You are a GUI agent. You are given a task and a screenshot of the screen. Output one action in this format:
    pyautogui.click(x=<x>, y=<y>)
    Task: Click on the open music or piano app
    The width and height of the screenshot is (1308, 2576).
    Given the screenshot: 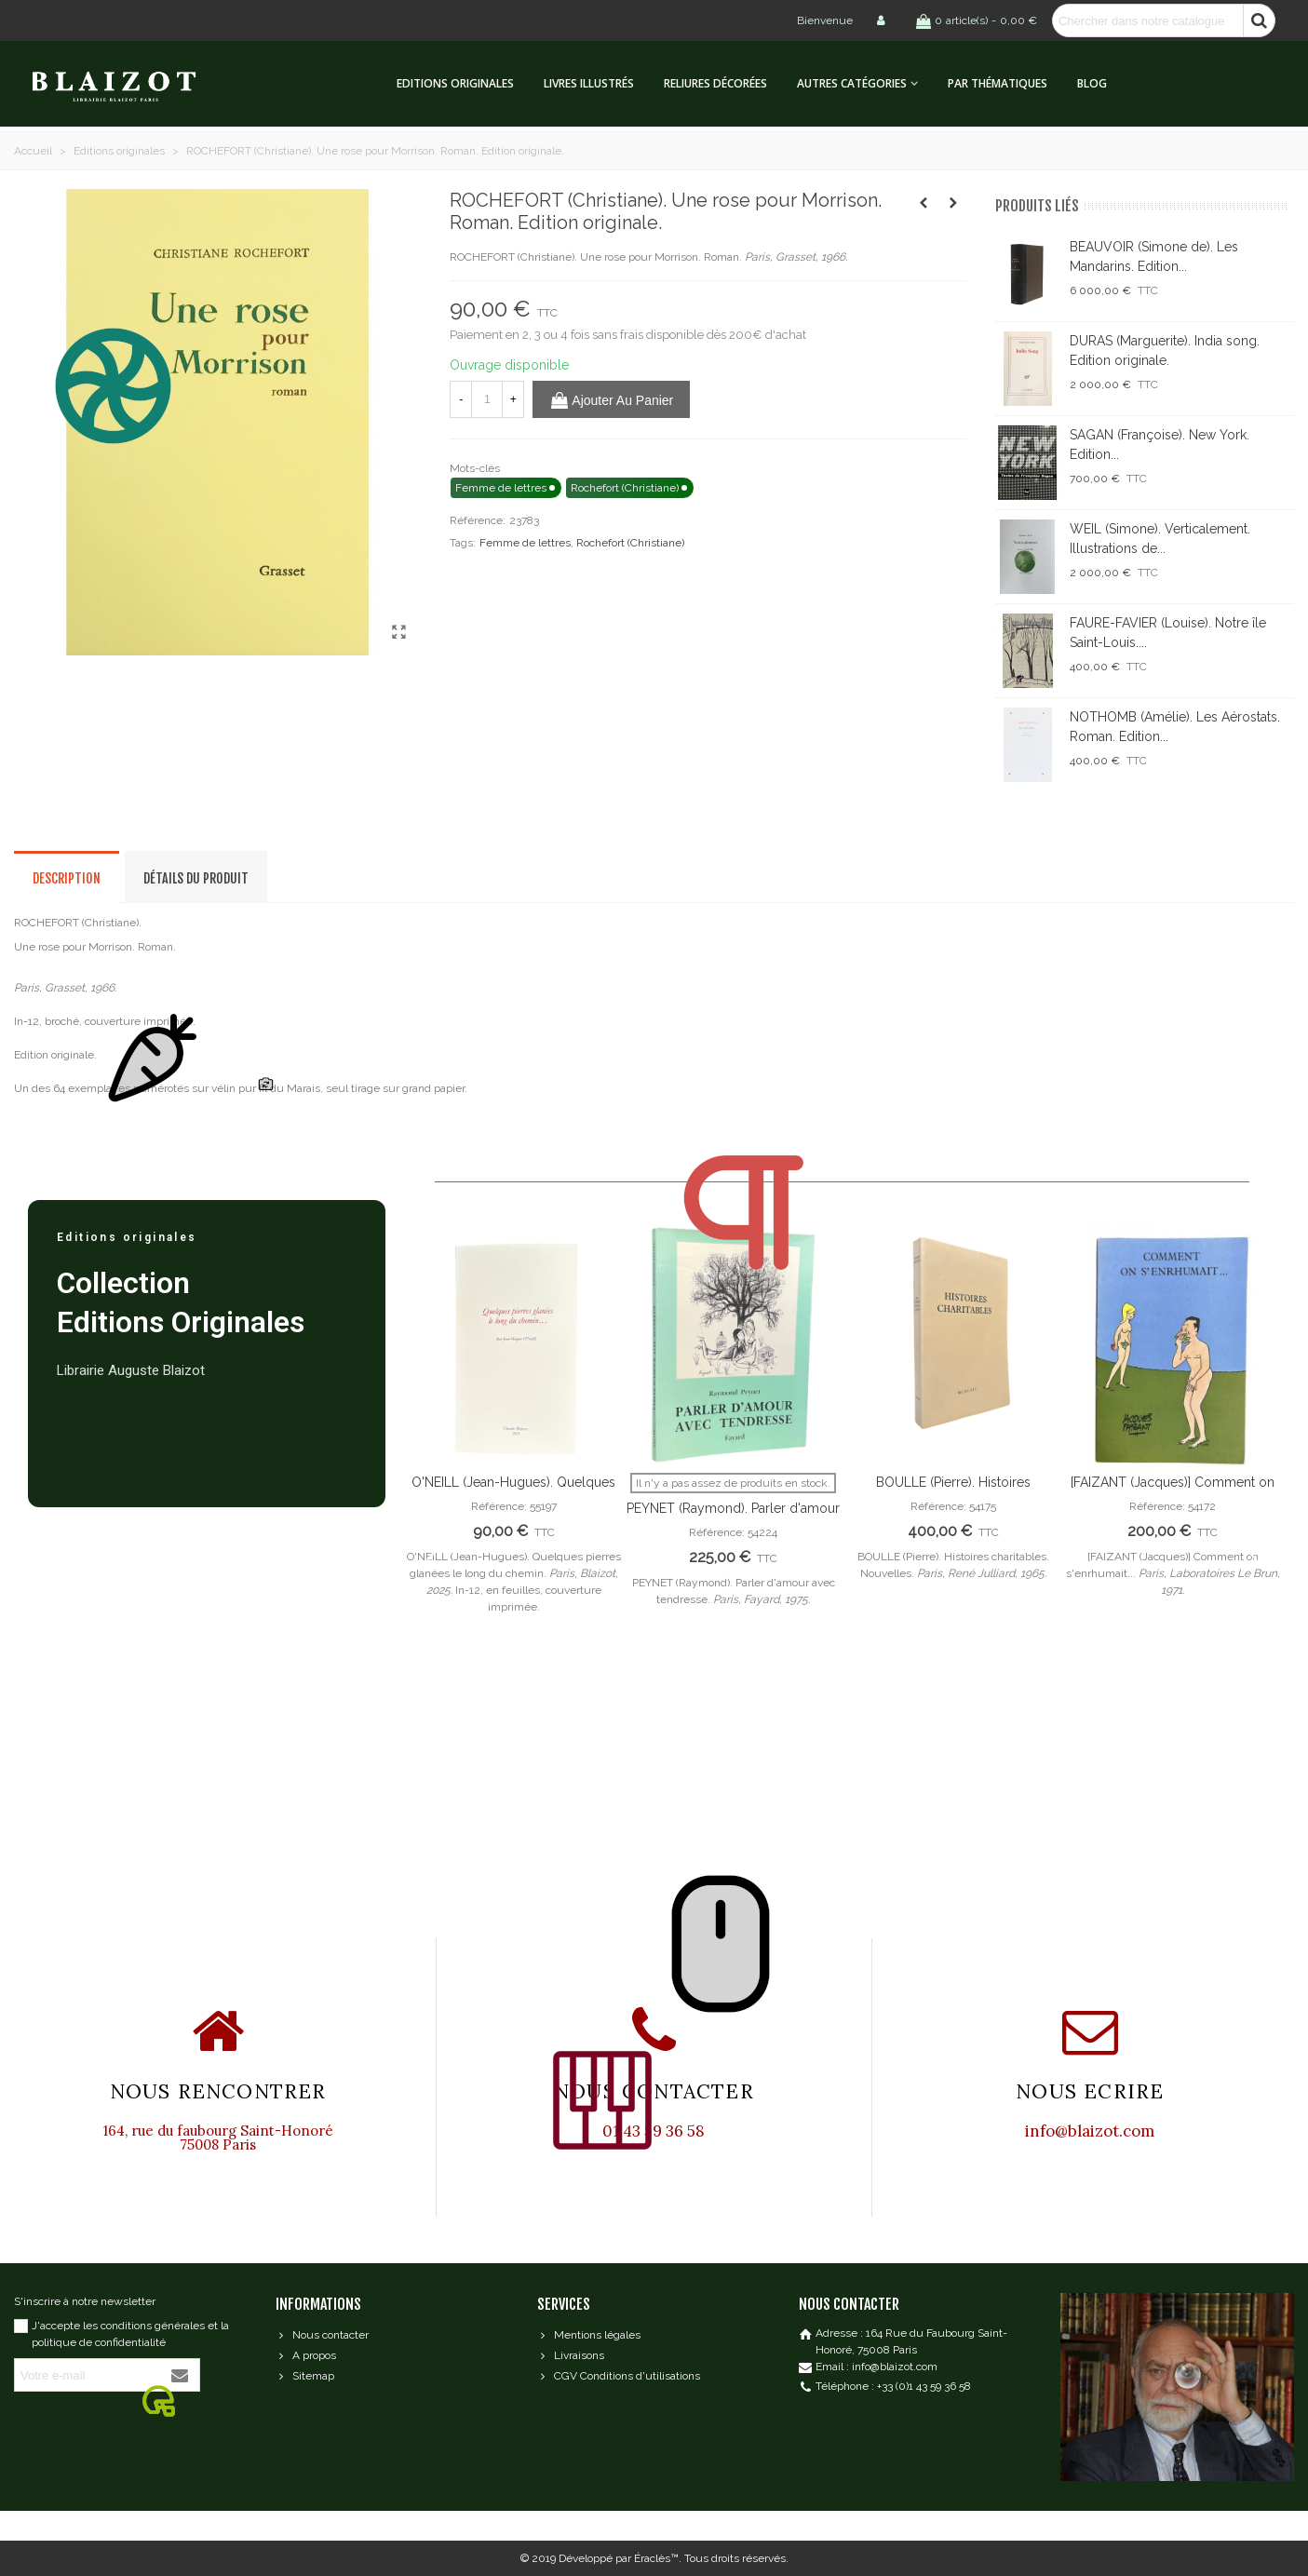 What is the action you would take?
    pyautogui.click(x=602, y=2100)
    